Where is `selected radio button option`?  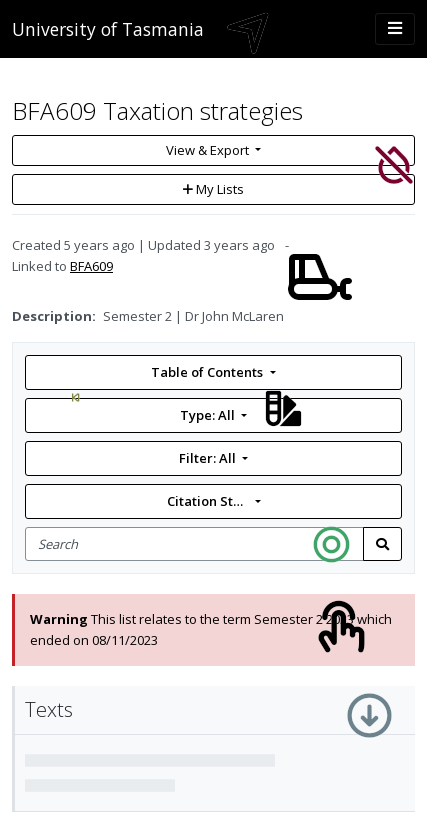 selected radio button option is located at coordinates (331, 544).